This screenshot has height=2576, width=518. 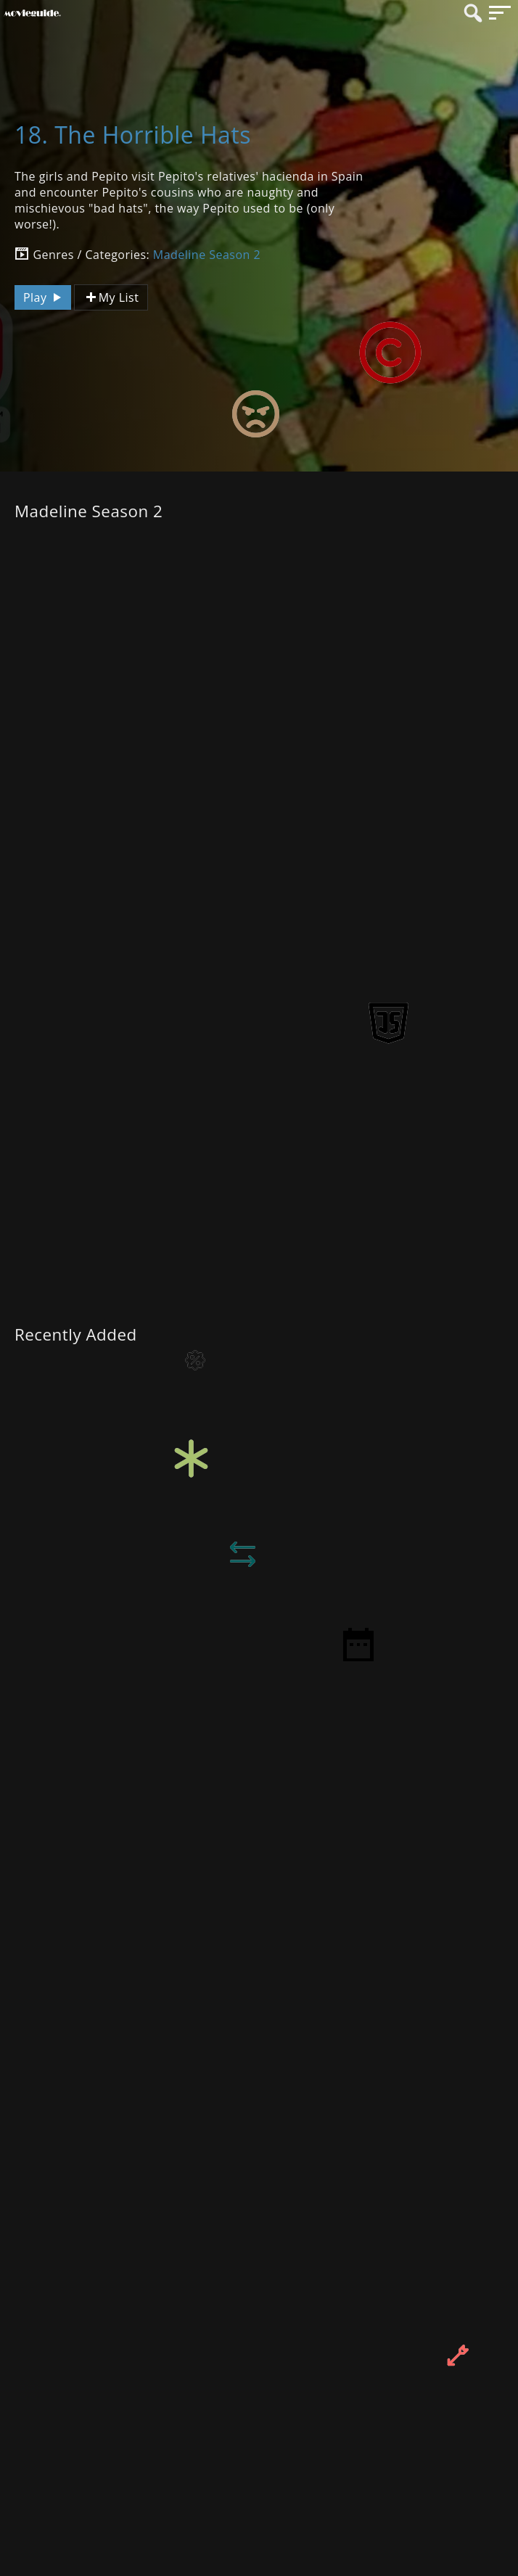 What do you see at coordinates (255, 413) in the screenshot?
I see `express anger or frustration in a reaction` at bounding box center [255, 413].